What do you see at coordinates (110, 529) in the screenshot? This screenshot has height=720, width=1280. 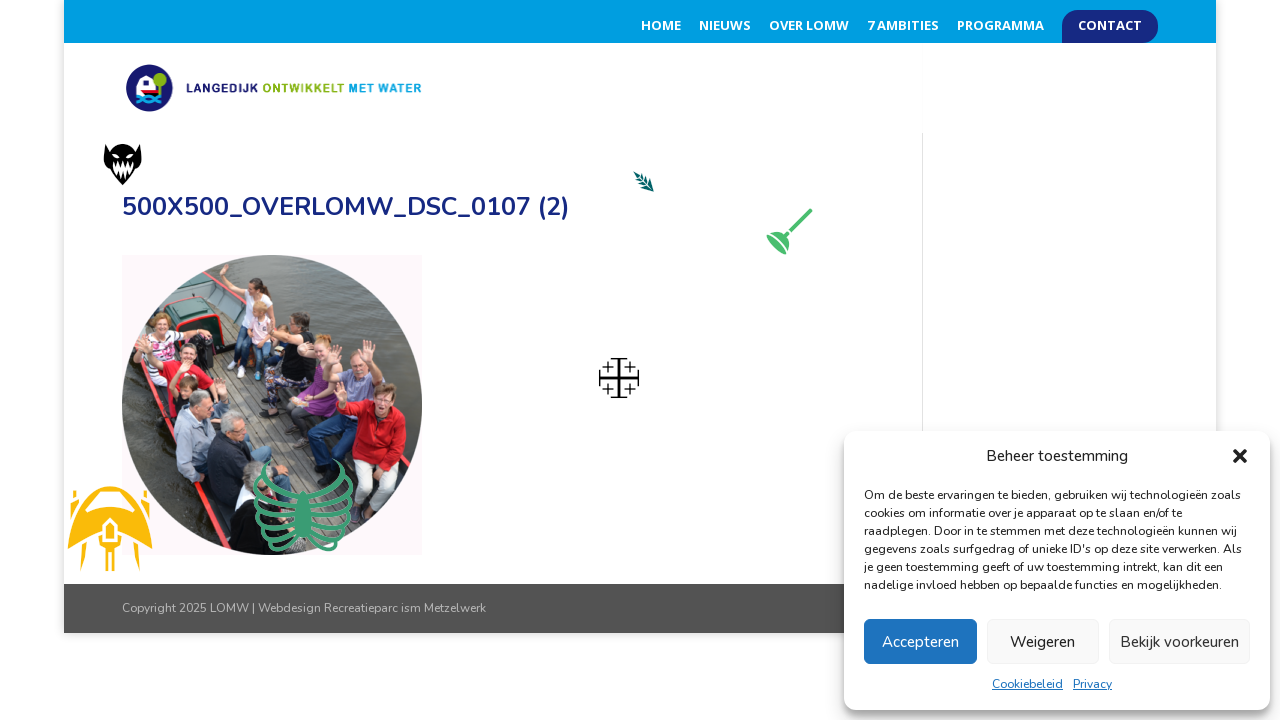 I see `select interceptor ship class` at bounding box center [110, 529].